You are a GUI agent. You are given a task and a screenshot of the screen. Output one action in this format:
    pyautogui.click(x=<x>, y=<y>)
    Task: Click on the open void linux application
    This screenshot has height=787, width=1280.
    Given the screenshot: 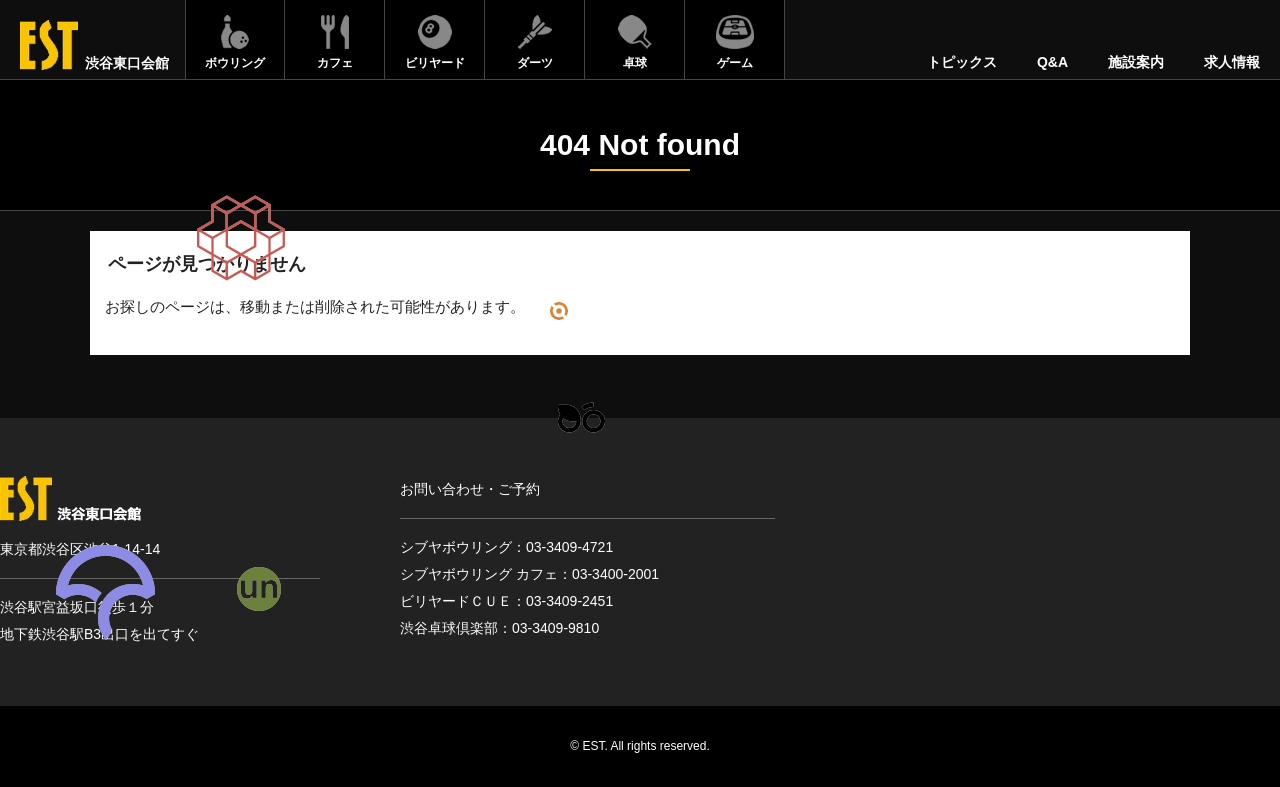 What is the action you would take?
    pyautogui.click(x=559, y=311)
    